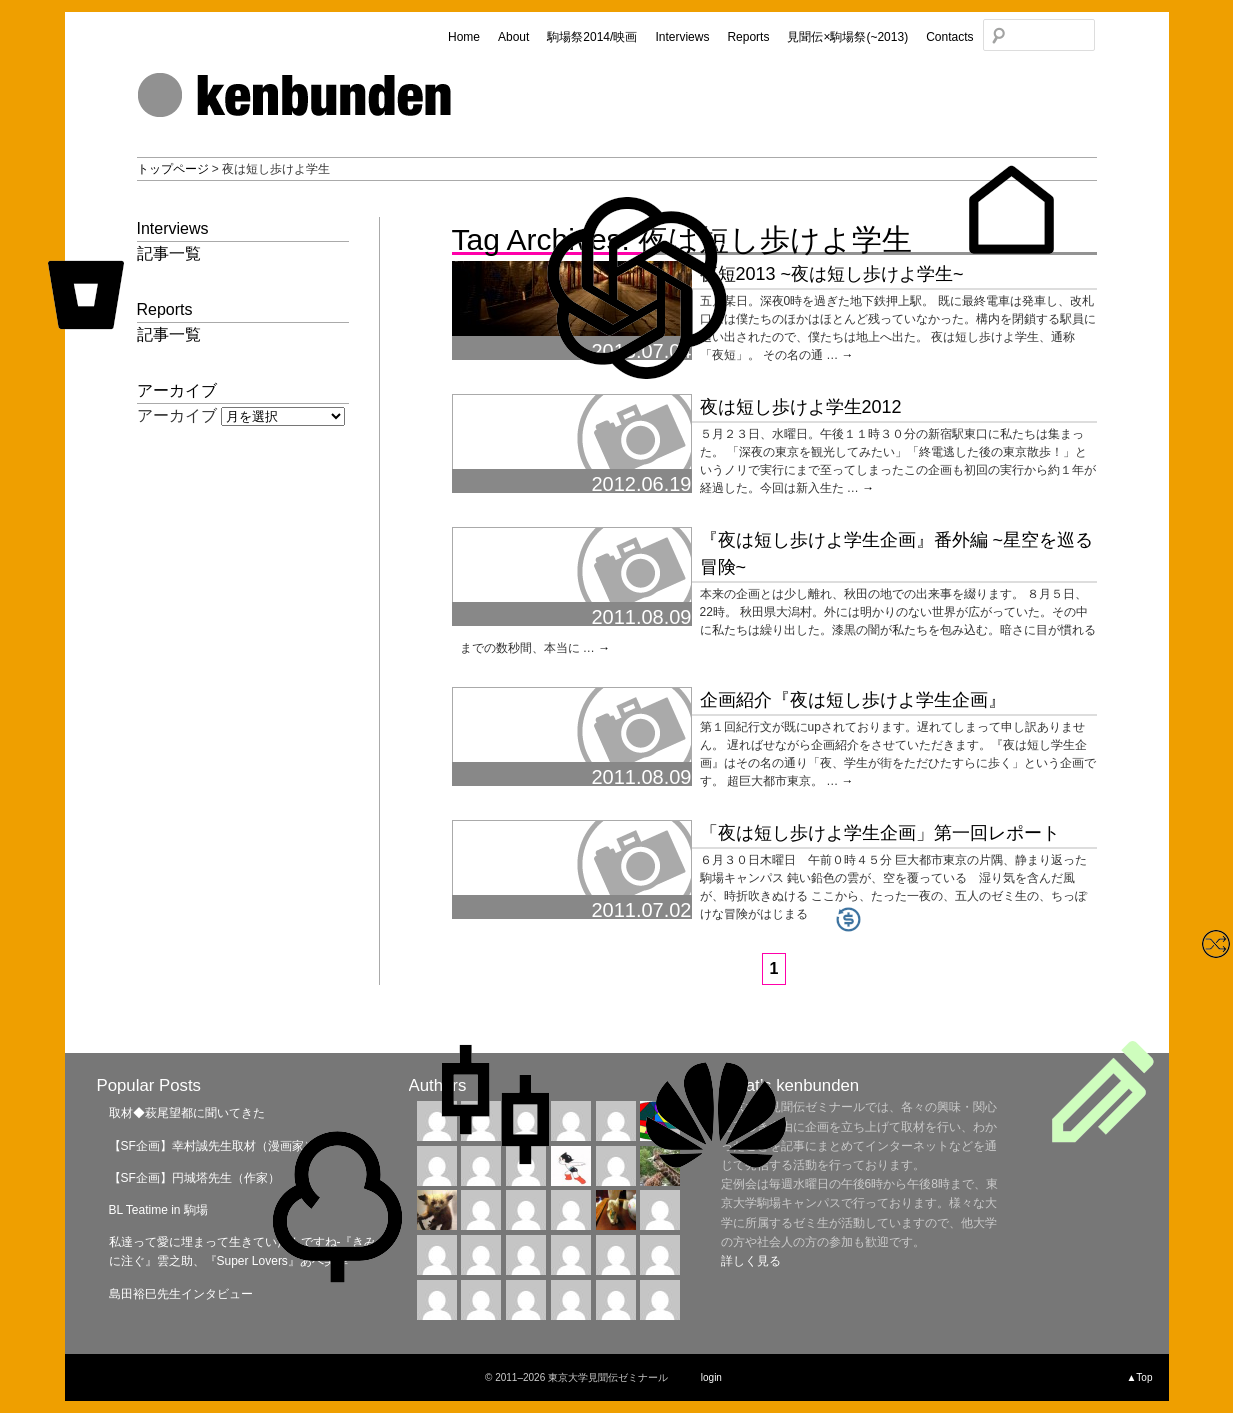  Describe the element at coordinates (637, 288) in the screenshot. I see `open the OpenAI app or service` at that location.